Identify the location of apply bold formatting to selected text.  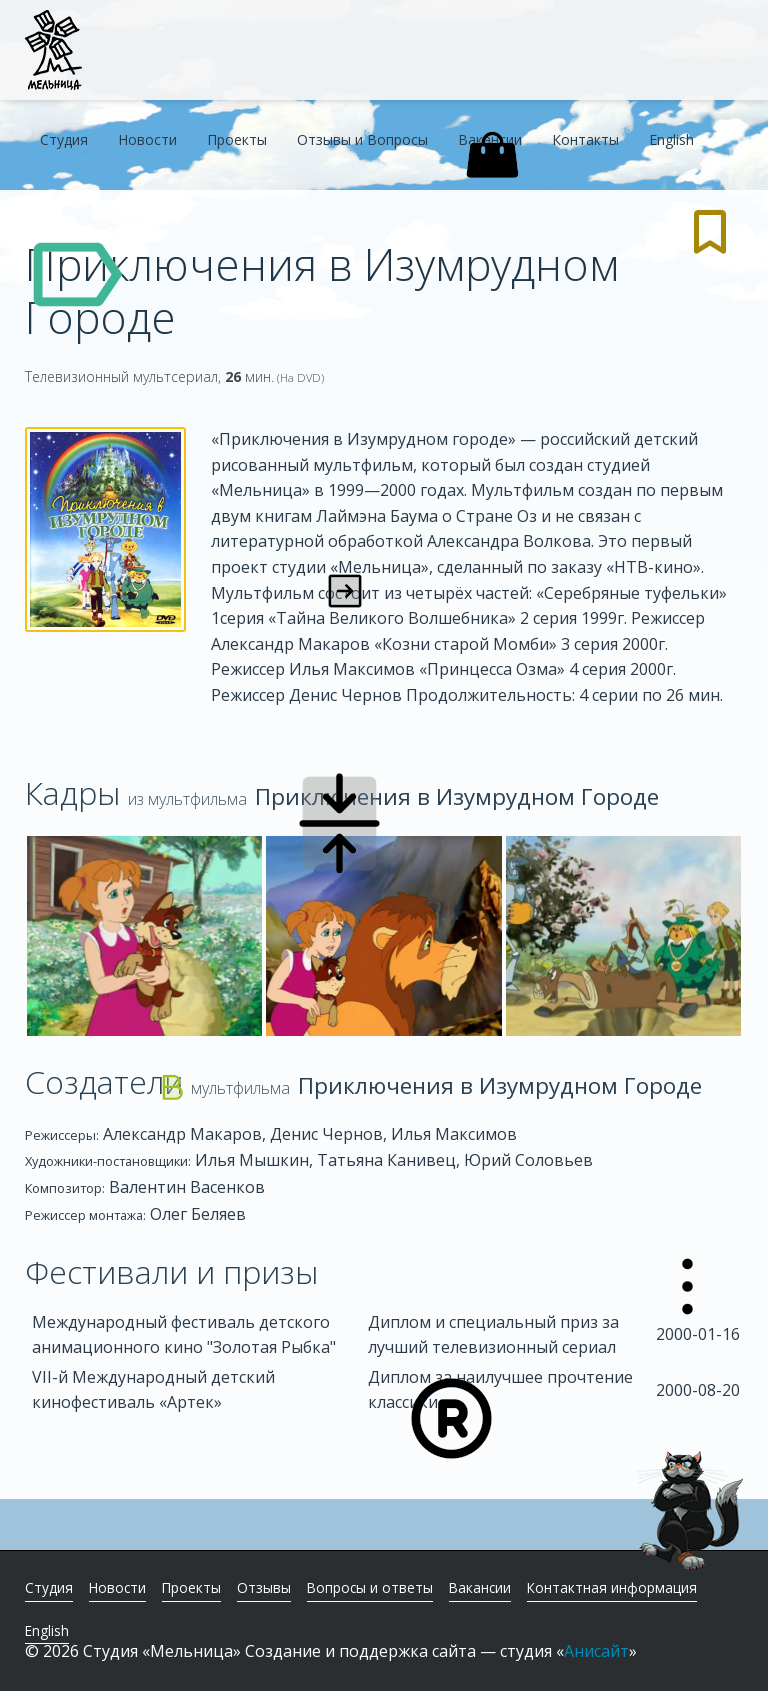
(171, 1088).